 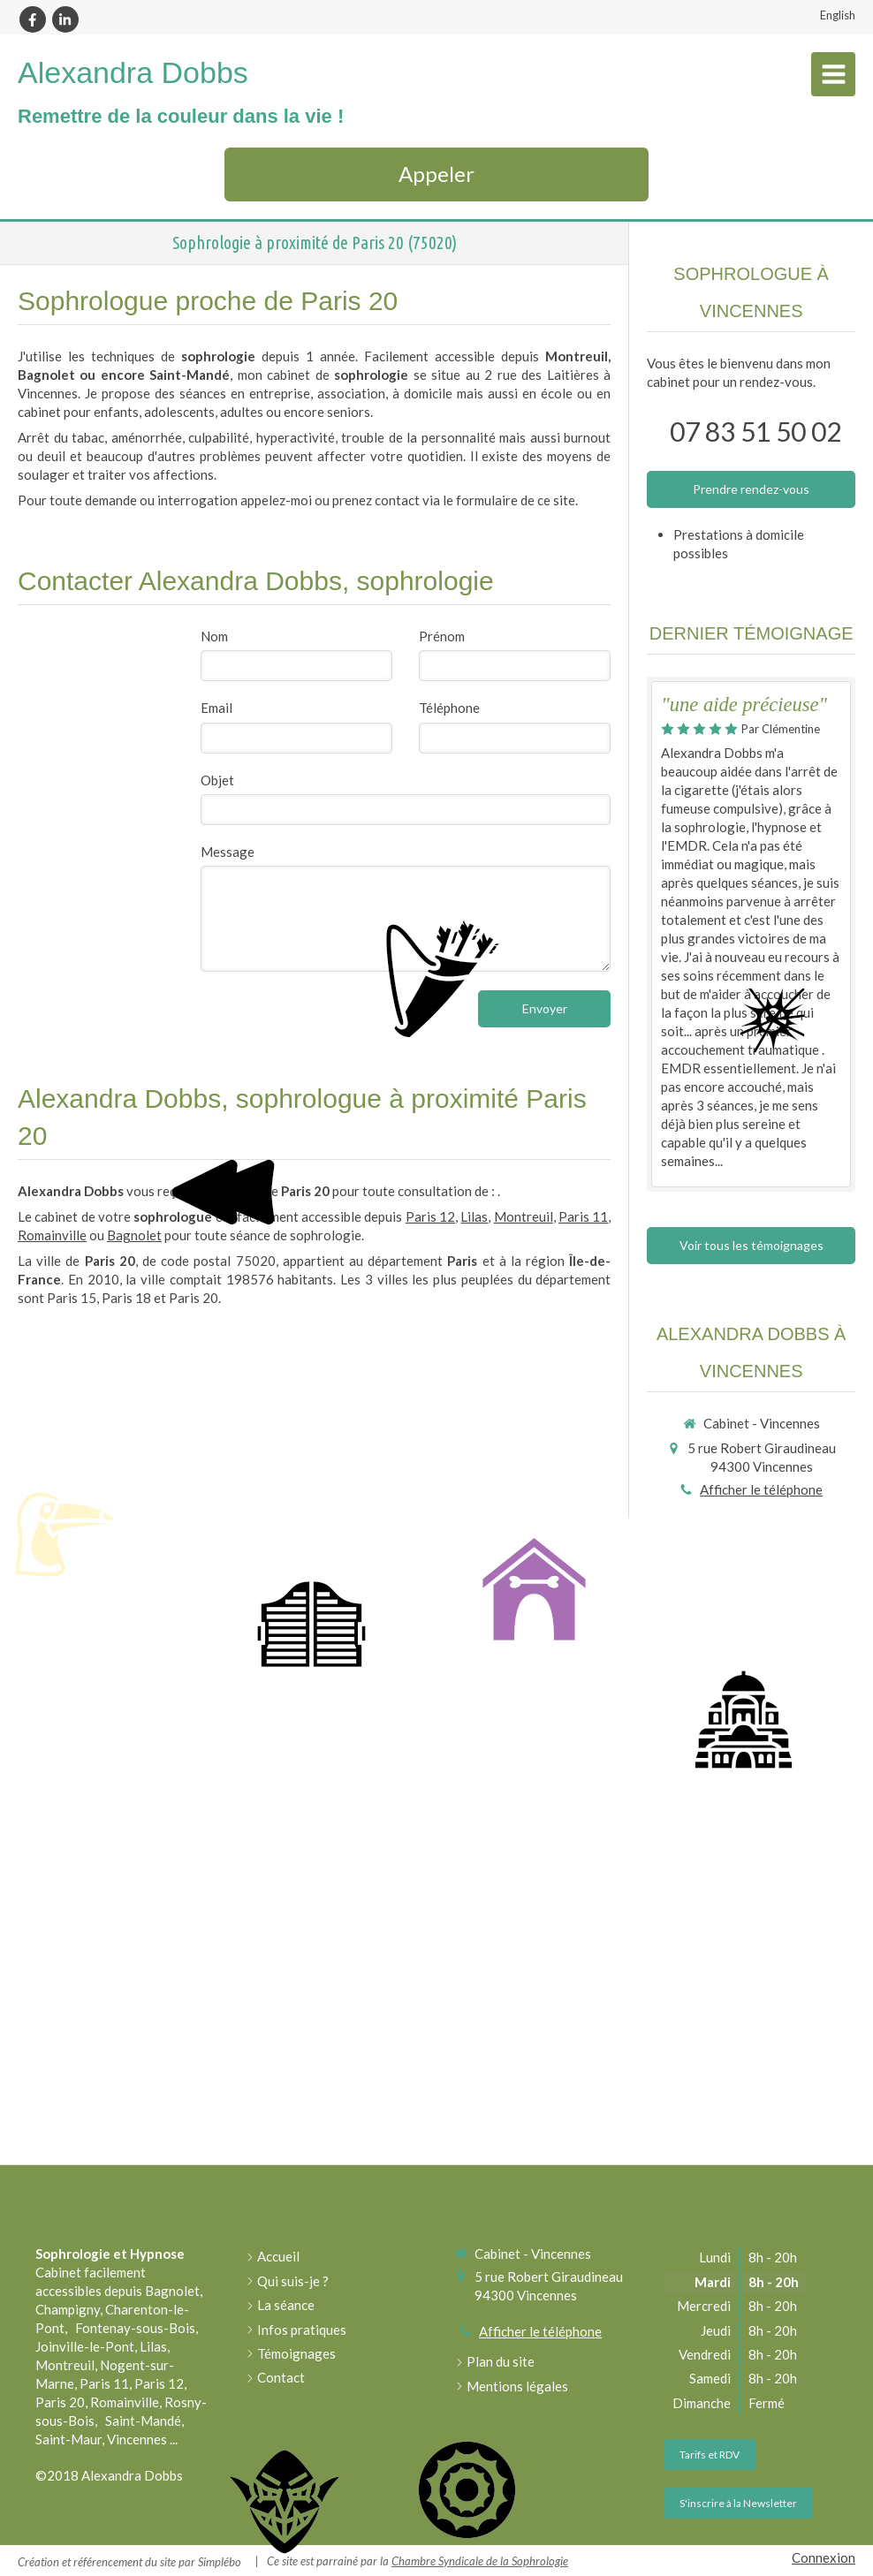 What do you see at coordinates (65, 1534) in the screenshot?
I see `decorative toucan icon for a tropical-themed game or app` at bounding box center [65, 1534].